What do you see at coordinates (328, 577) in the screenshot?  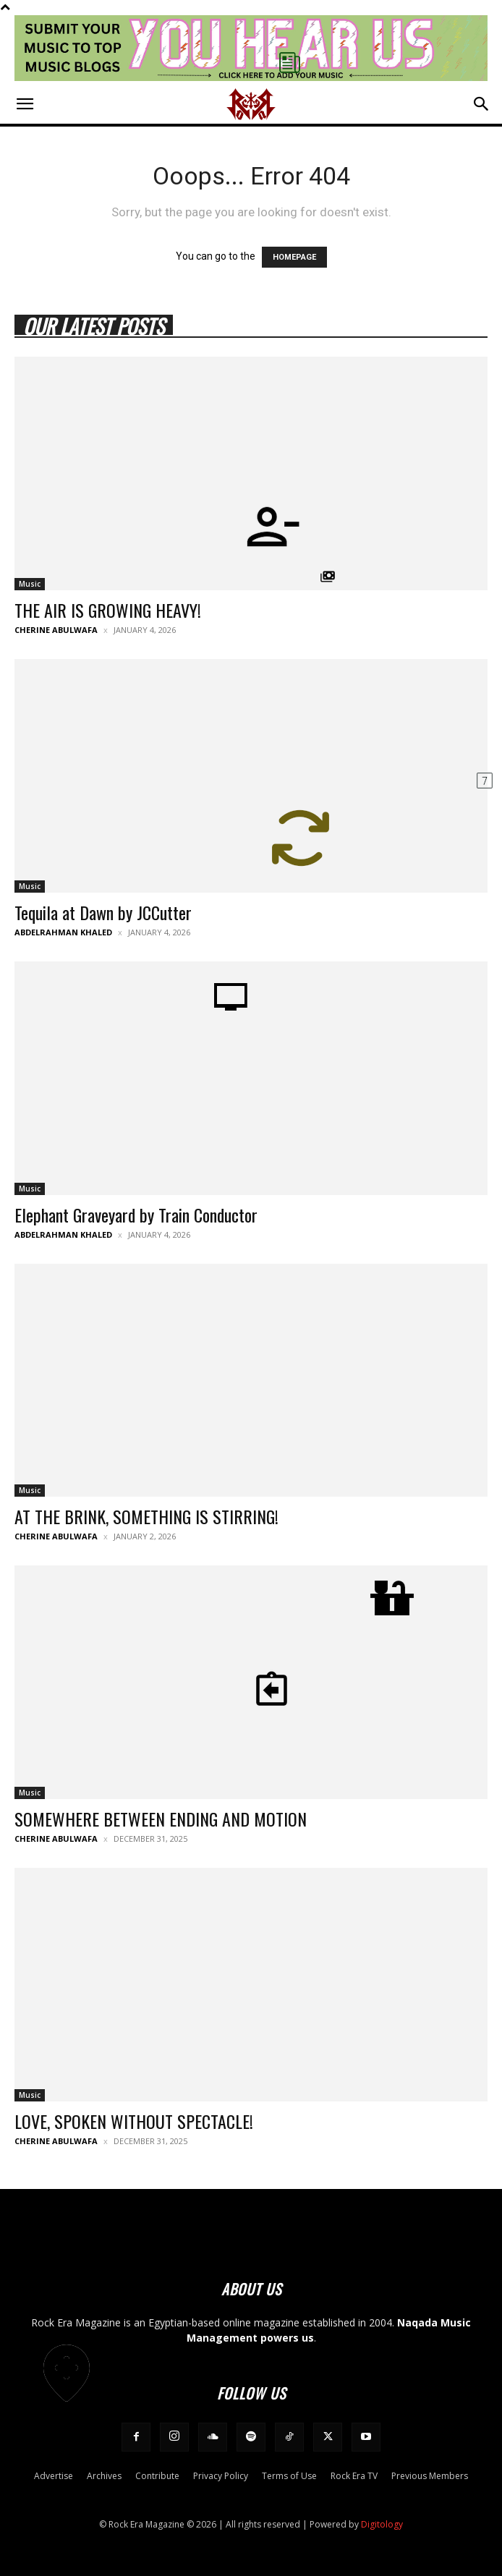 I see `view payment or billing information` at bounding box center [328, 577].